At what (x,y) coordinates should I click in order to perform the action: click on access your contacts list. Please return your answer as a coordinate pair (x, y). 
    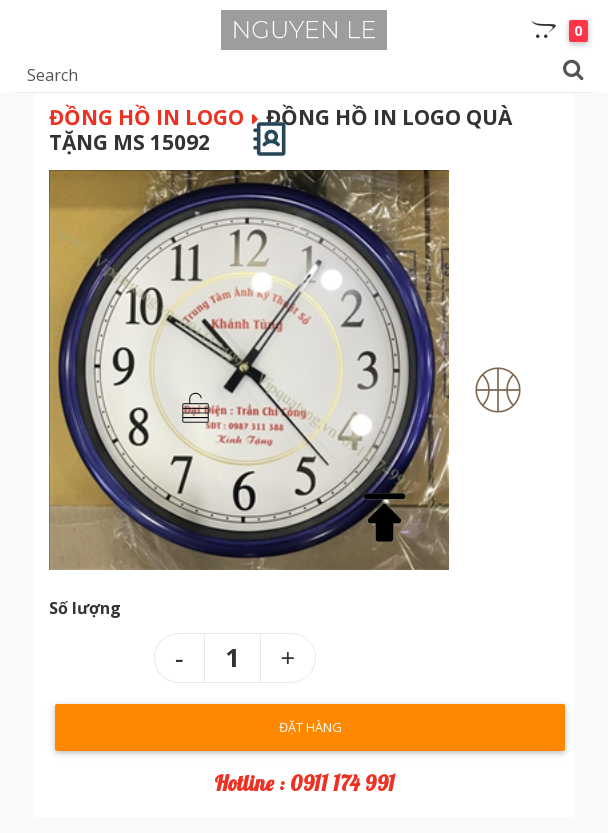
    Looking at the image, I should click on (270, 139).